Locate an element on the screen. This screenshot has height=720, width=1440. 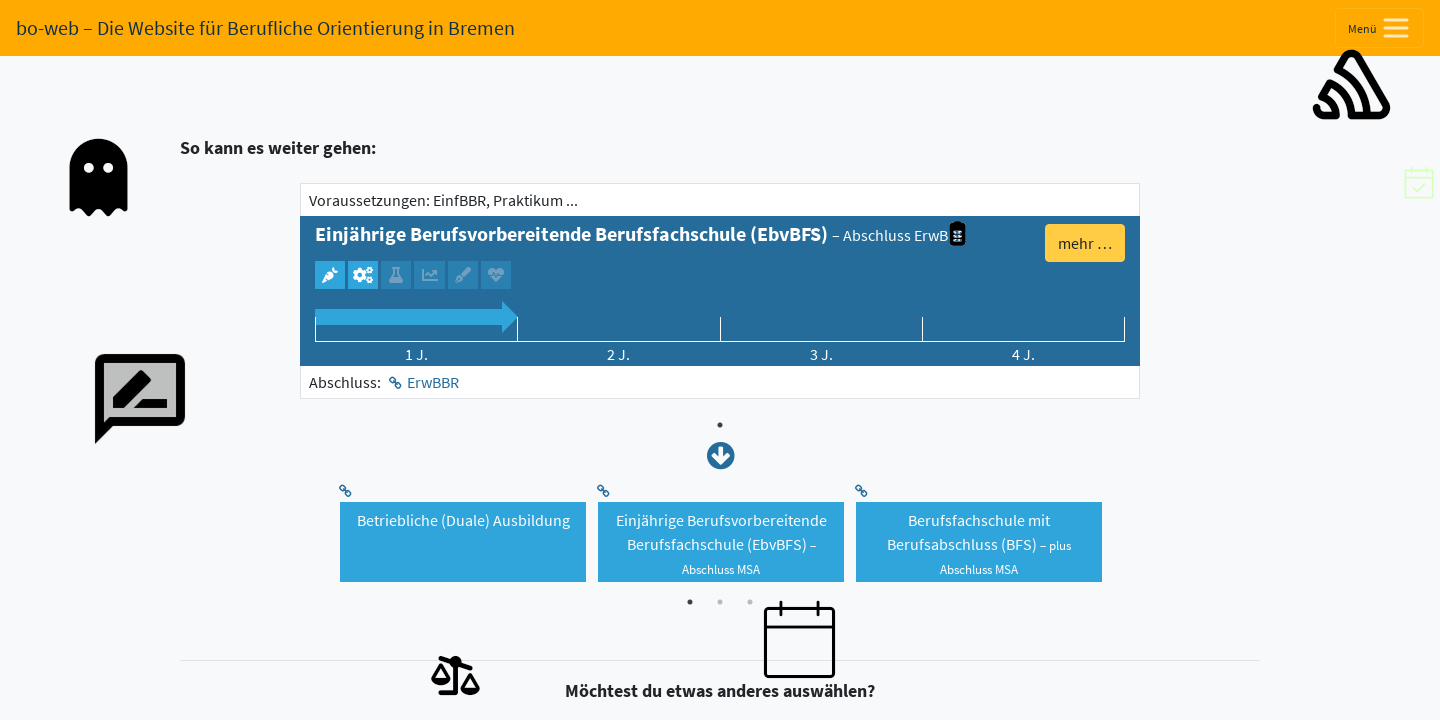
write a review or feedback is located at coordinates (140, 399).